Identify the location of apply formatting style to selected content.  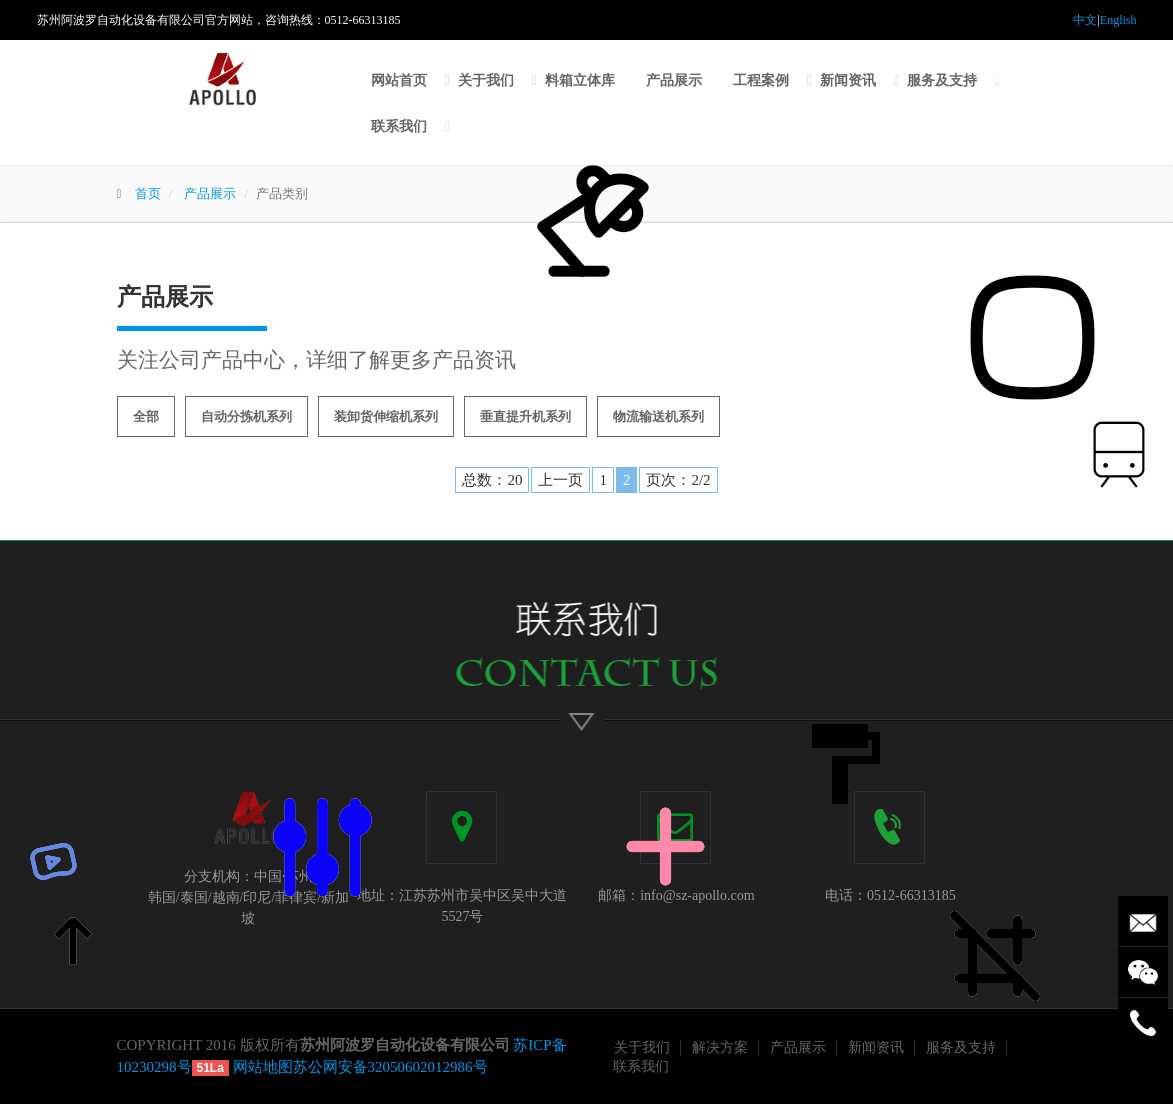
(844, 764).